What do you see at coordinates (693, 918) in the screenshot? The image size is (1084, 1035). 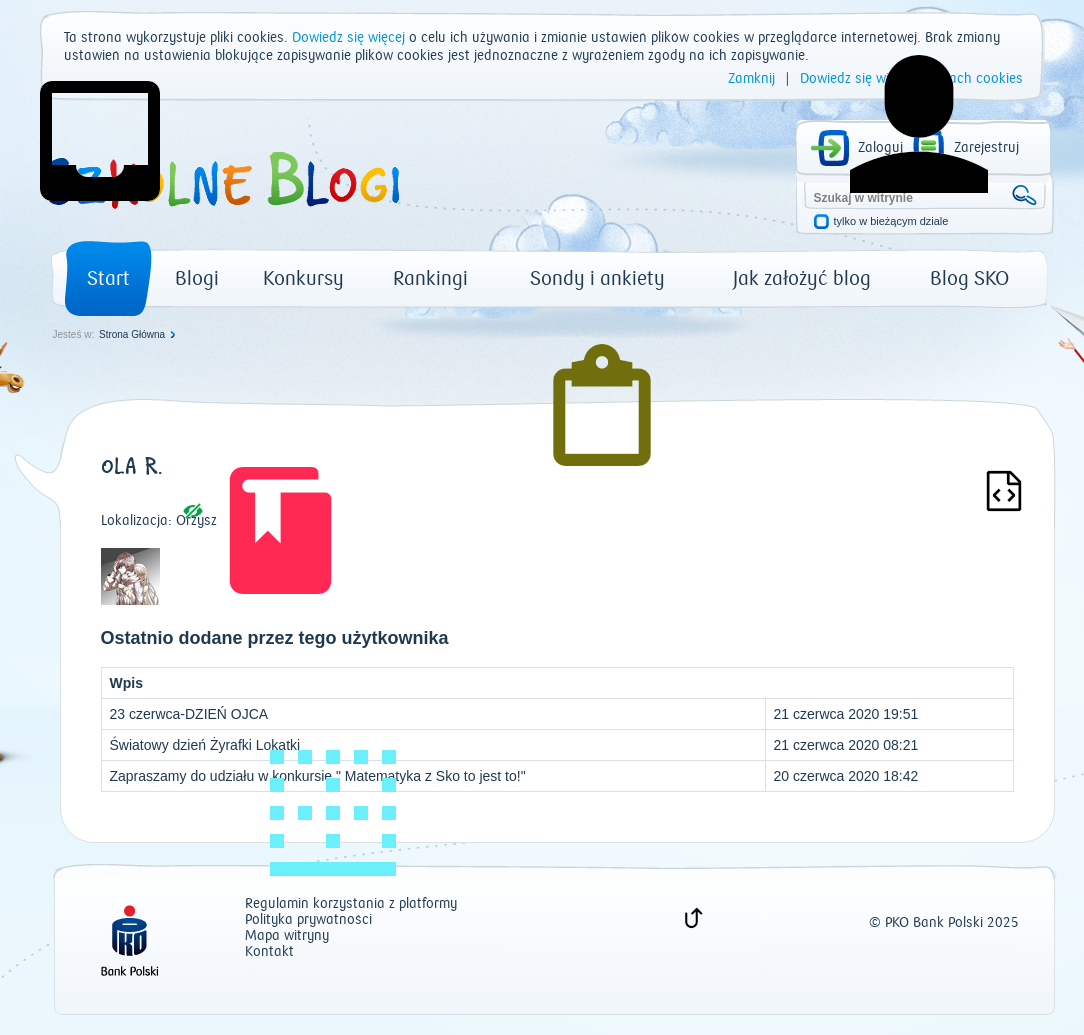 I see `redo or repeat last action` at bounding box center [693, 918].